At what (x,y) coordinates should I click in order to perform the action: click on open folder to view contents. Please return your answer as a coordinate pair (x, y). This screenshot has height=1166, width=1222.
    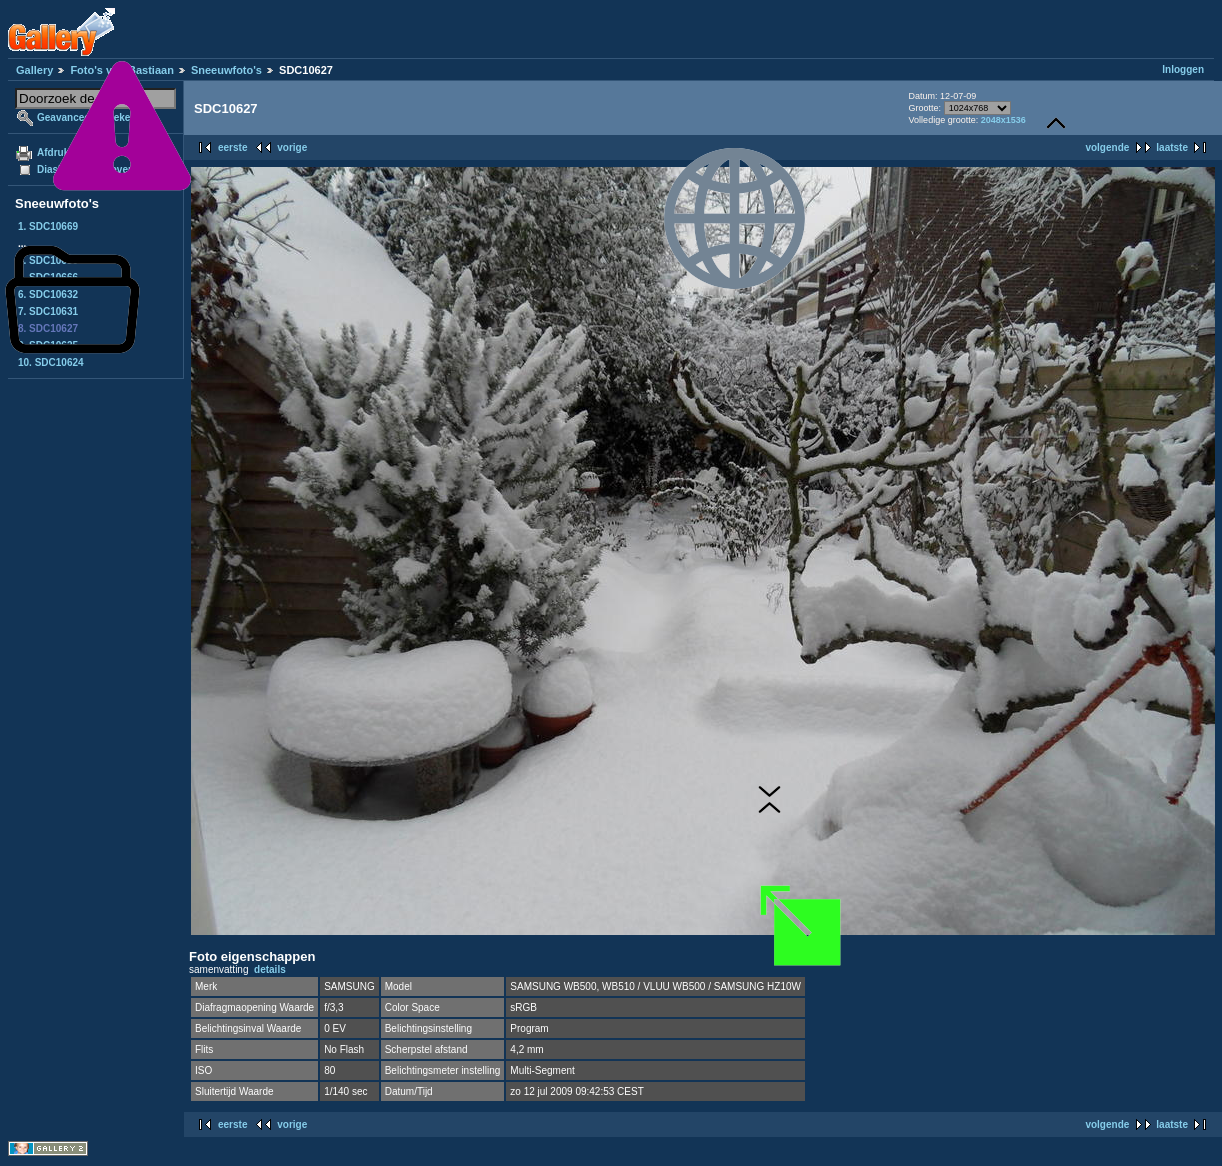
    Looking at the image, I should click on (72, 299).